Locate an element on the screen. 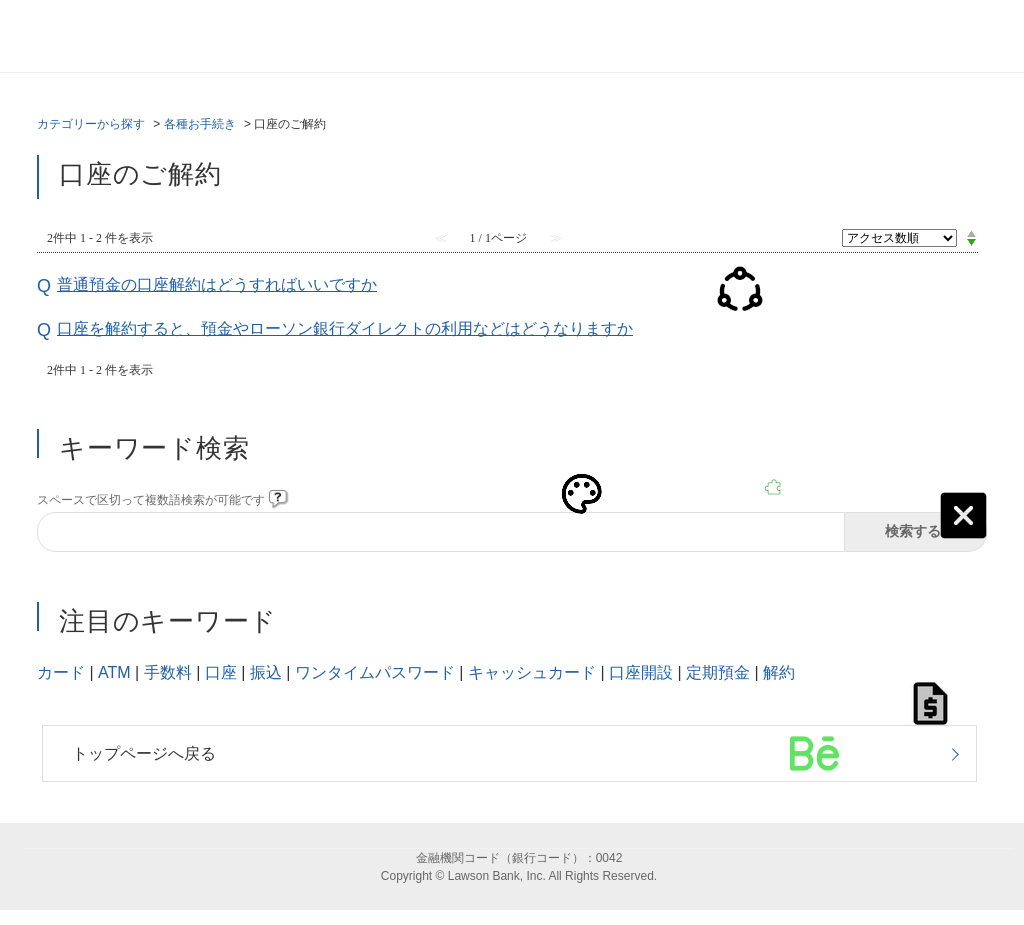  request a price quote or estimate is located at coordinates (930, 703).